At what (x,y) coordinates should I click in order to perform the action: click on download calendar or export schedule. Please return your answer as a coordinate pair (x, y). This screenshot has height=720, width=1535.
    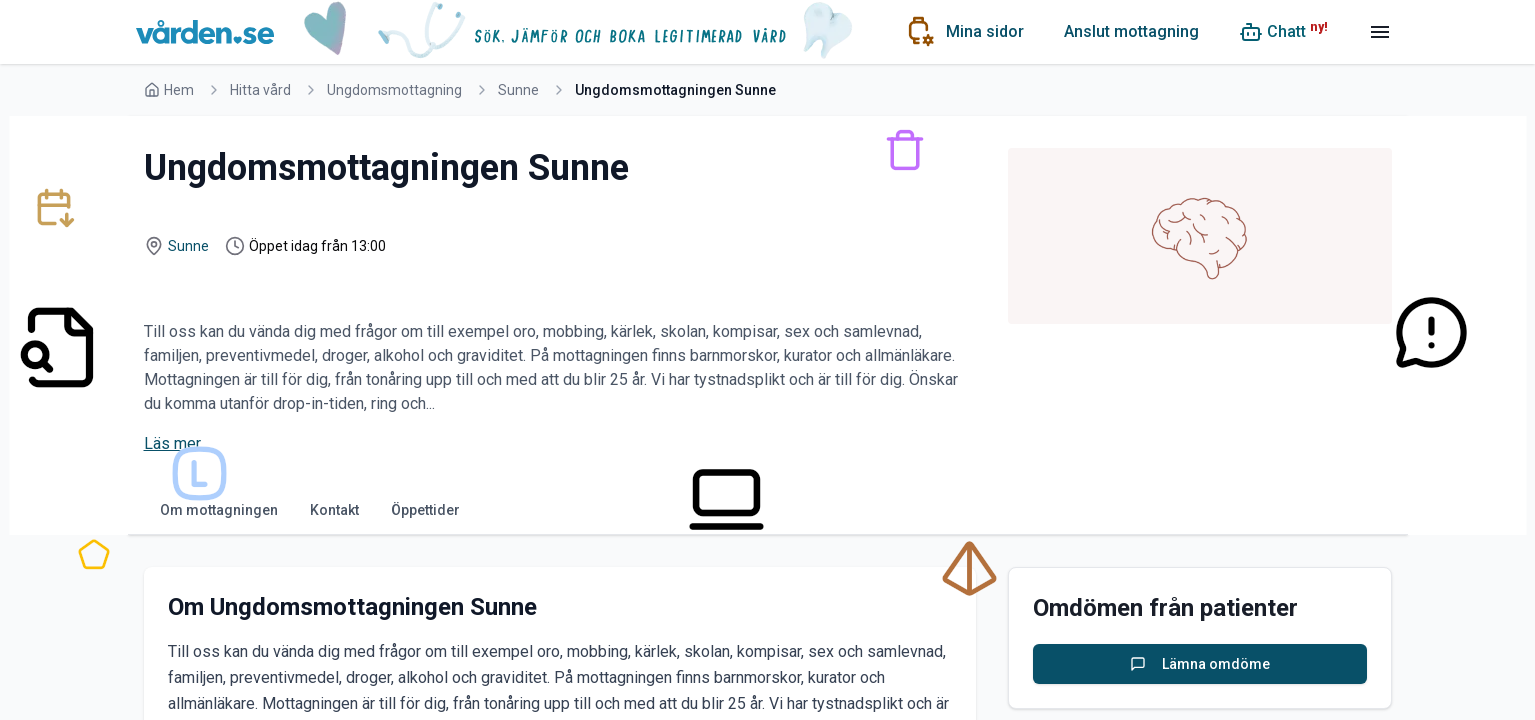
    Looking at the image, I should click on (54, 207).